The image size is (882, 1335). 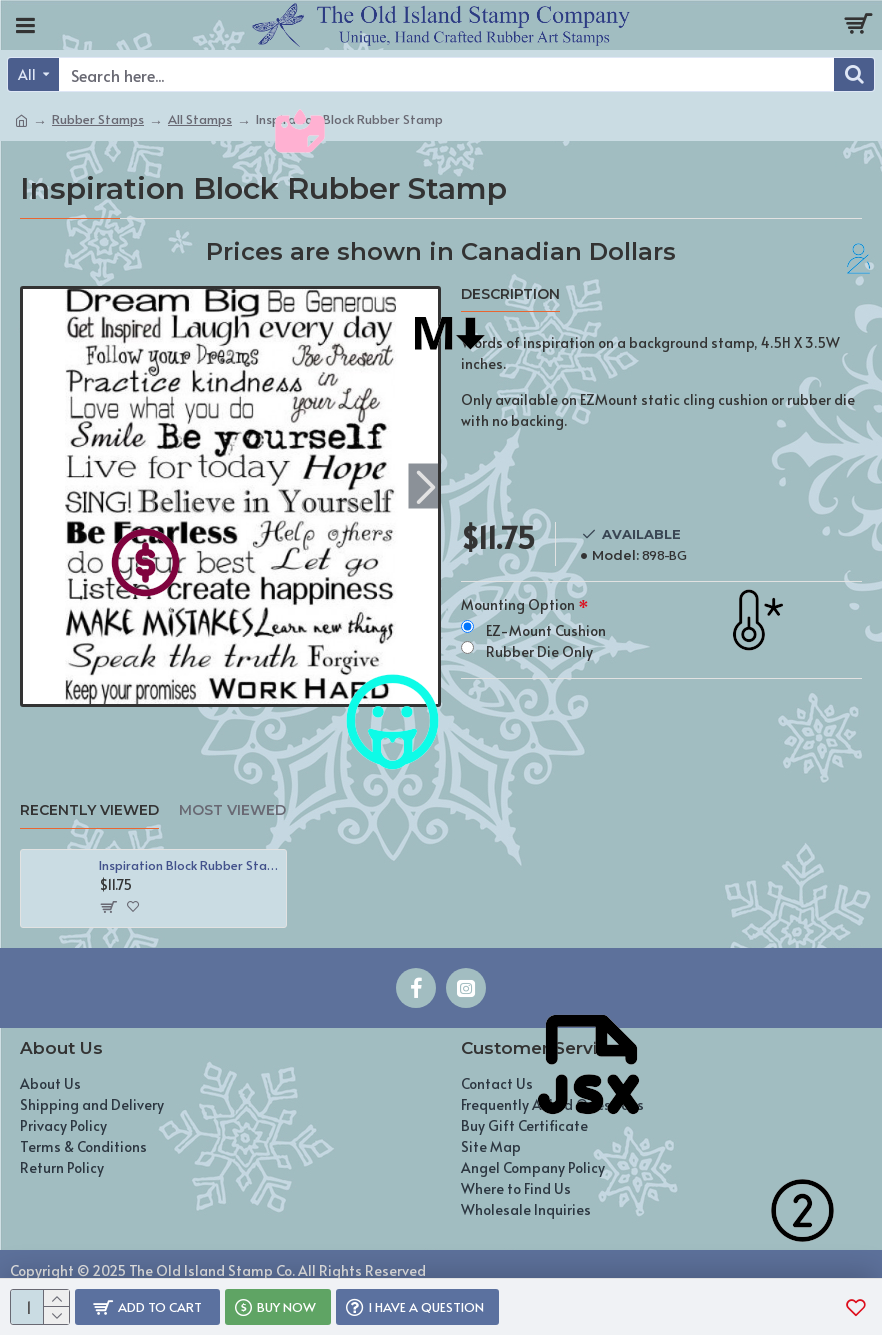 What do you see at coordinates (450, 332) in the screenshot?
I see `format text using markdown` at bounding box center [450, 332].